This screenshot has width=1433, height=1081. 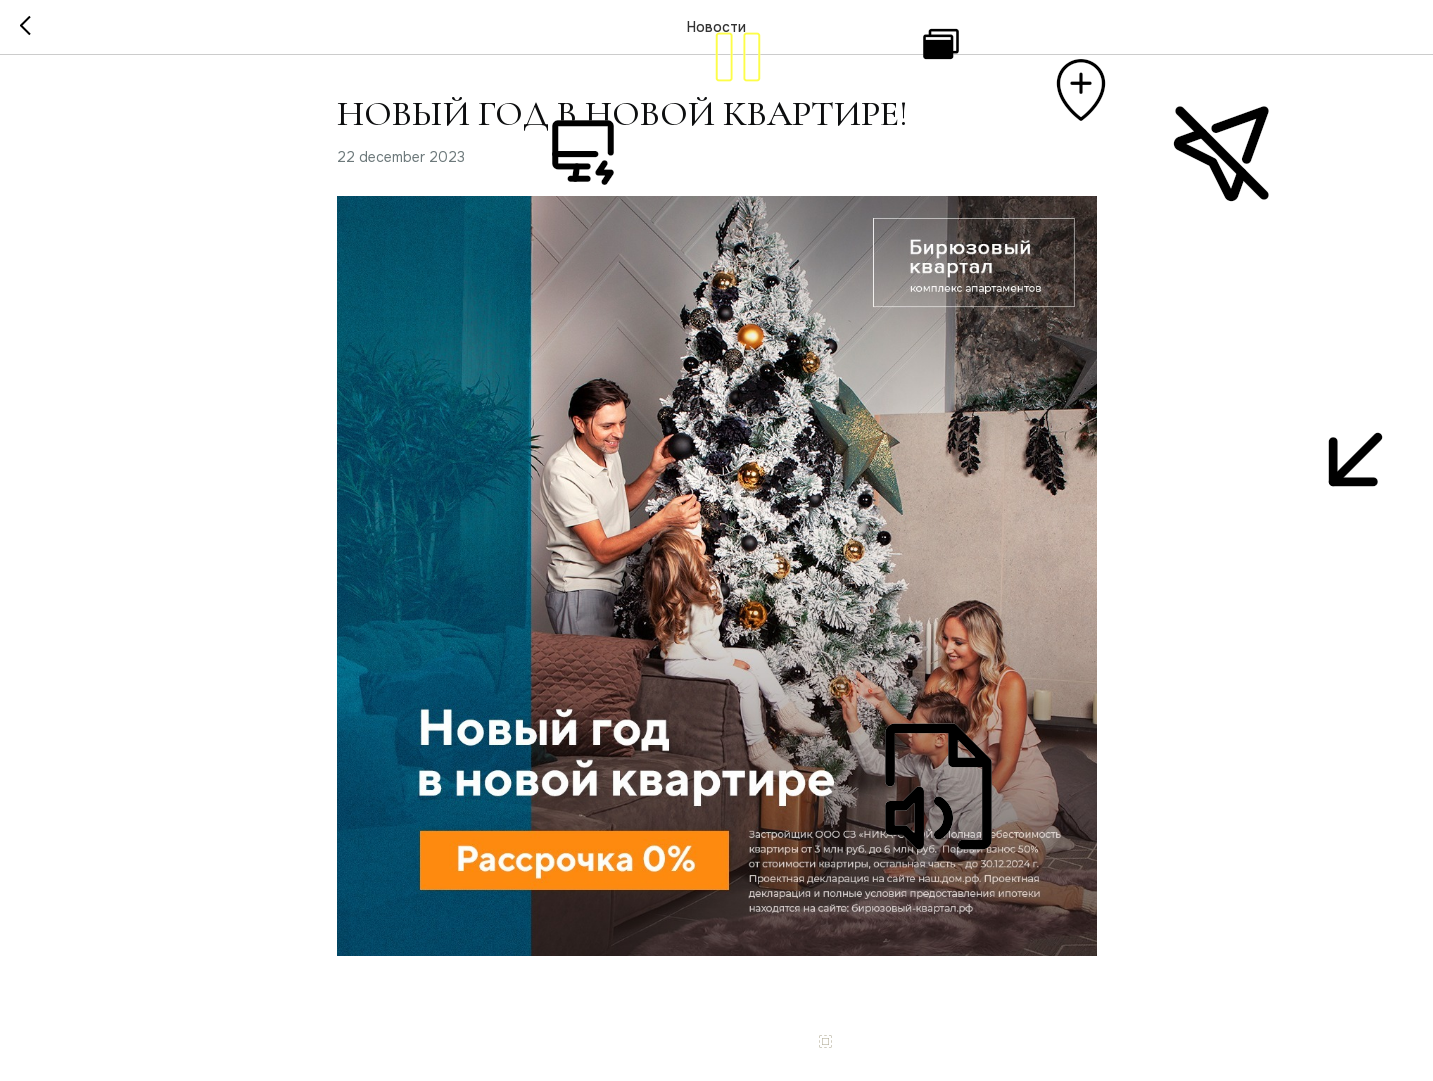 What do you see at coordinates (825, 1041) in the screenshot?
I see `select all items` at bounding box center [825, 1041].